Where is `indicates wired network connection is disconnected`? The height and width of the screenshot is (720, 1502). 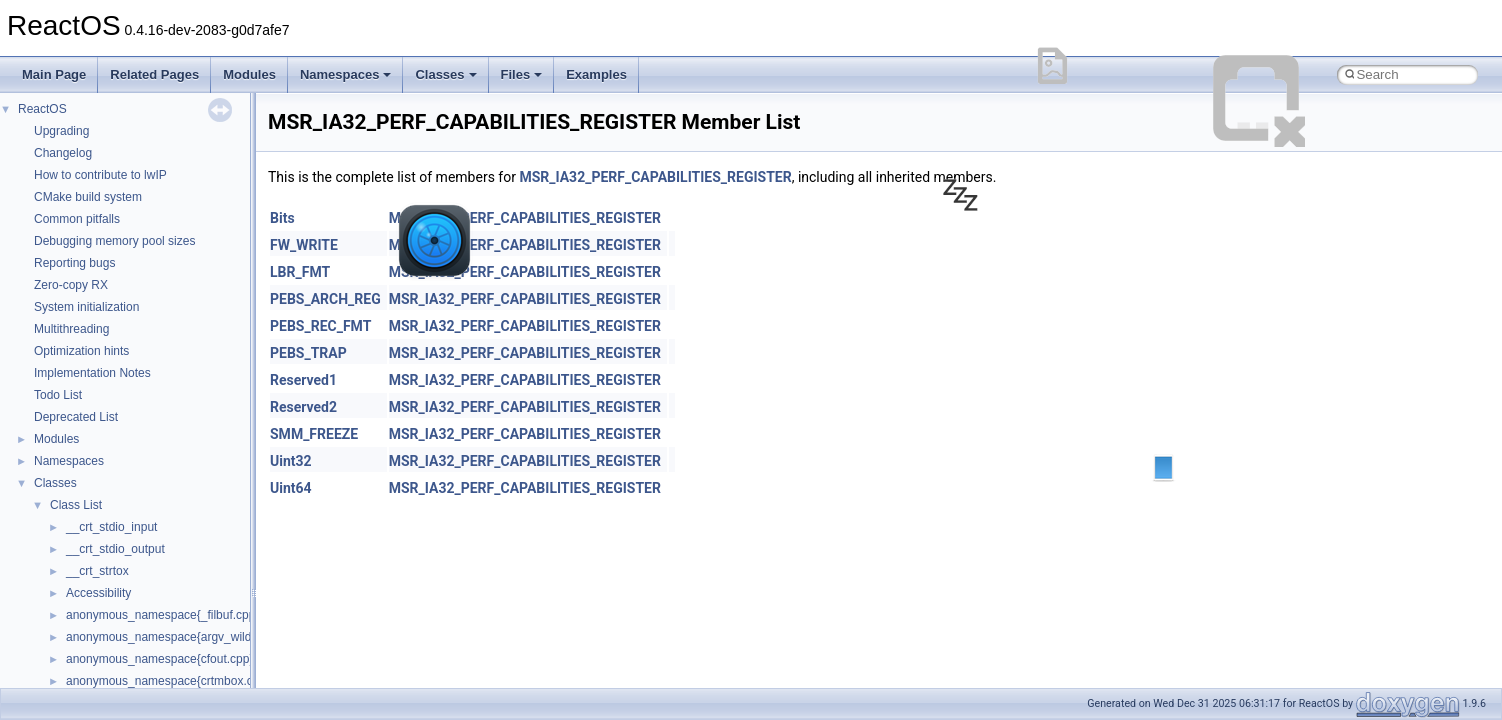
indicates wired network connection is disconnected is located at coordinates (1256, 98).